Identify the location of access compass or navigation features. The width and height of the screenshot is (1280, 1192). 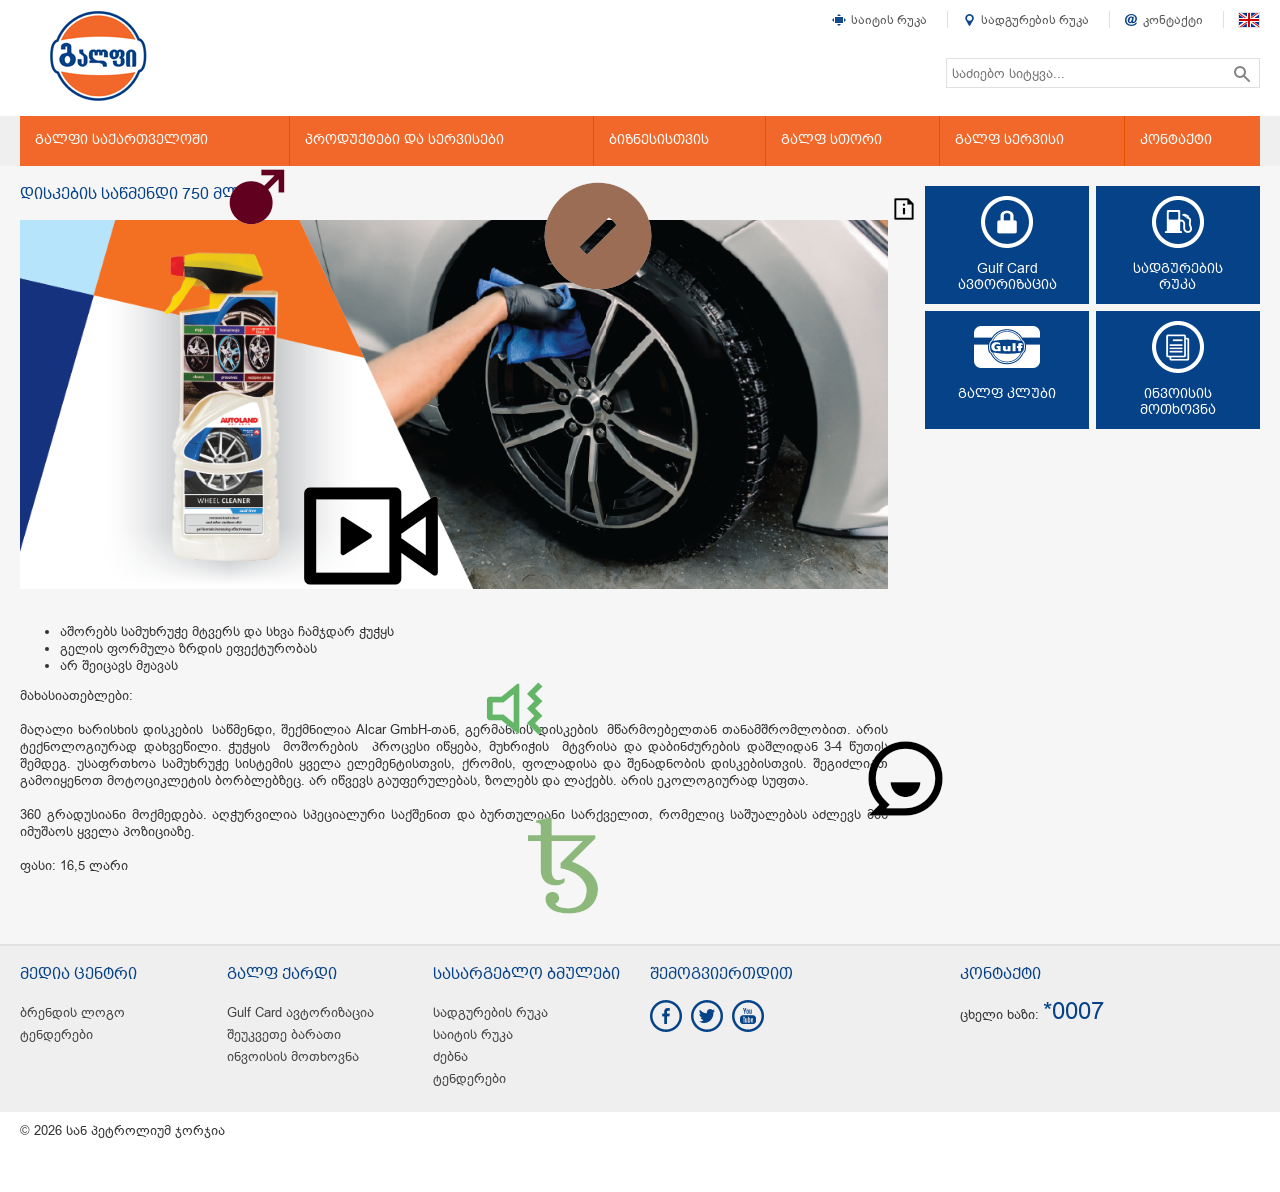
(598, 236).